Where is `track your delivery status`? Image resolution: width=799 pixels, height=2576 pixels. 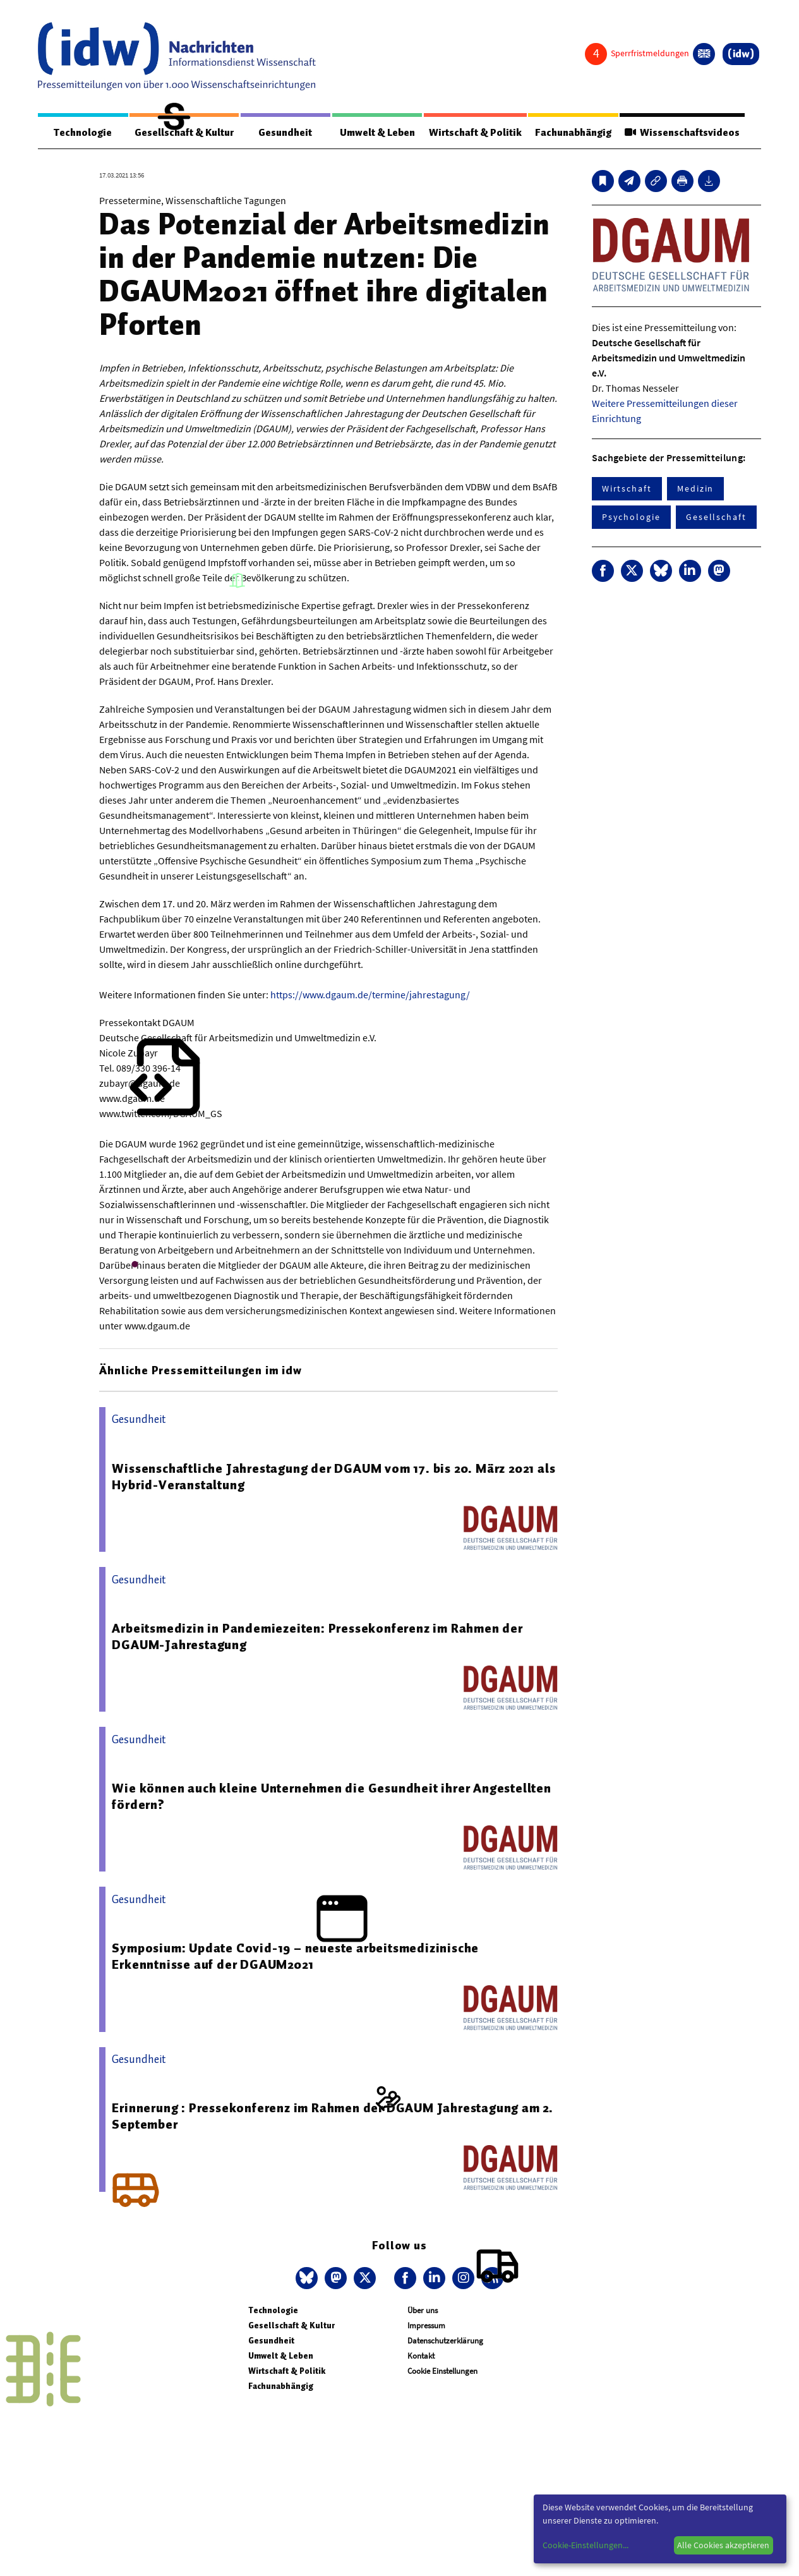 track your delivery status is located at coordinates (497, 2266).